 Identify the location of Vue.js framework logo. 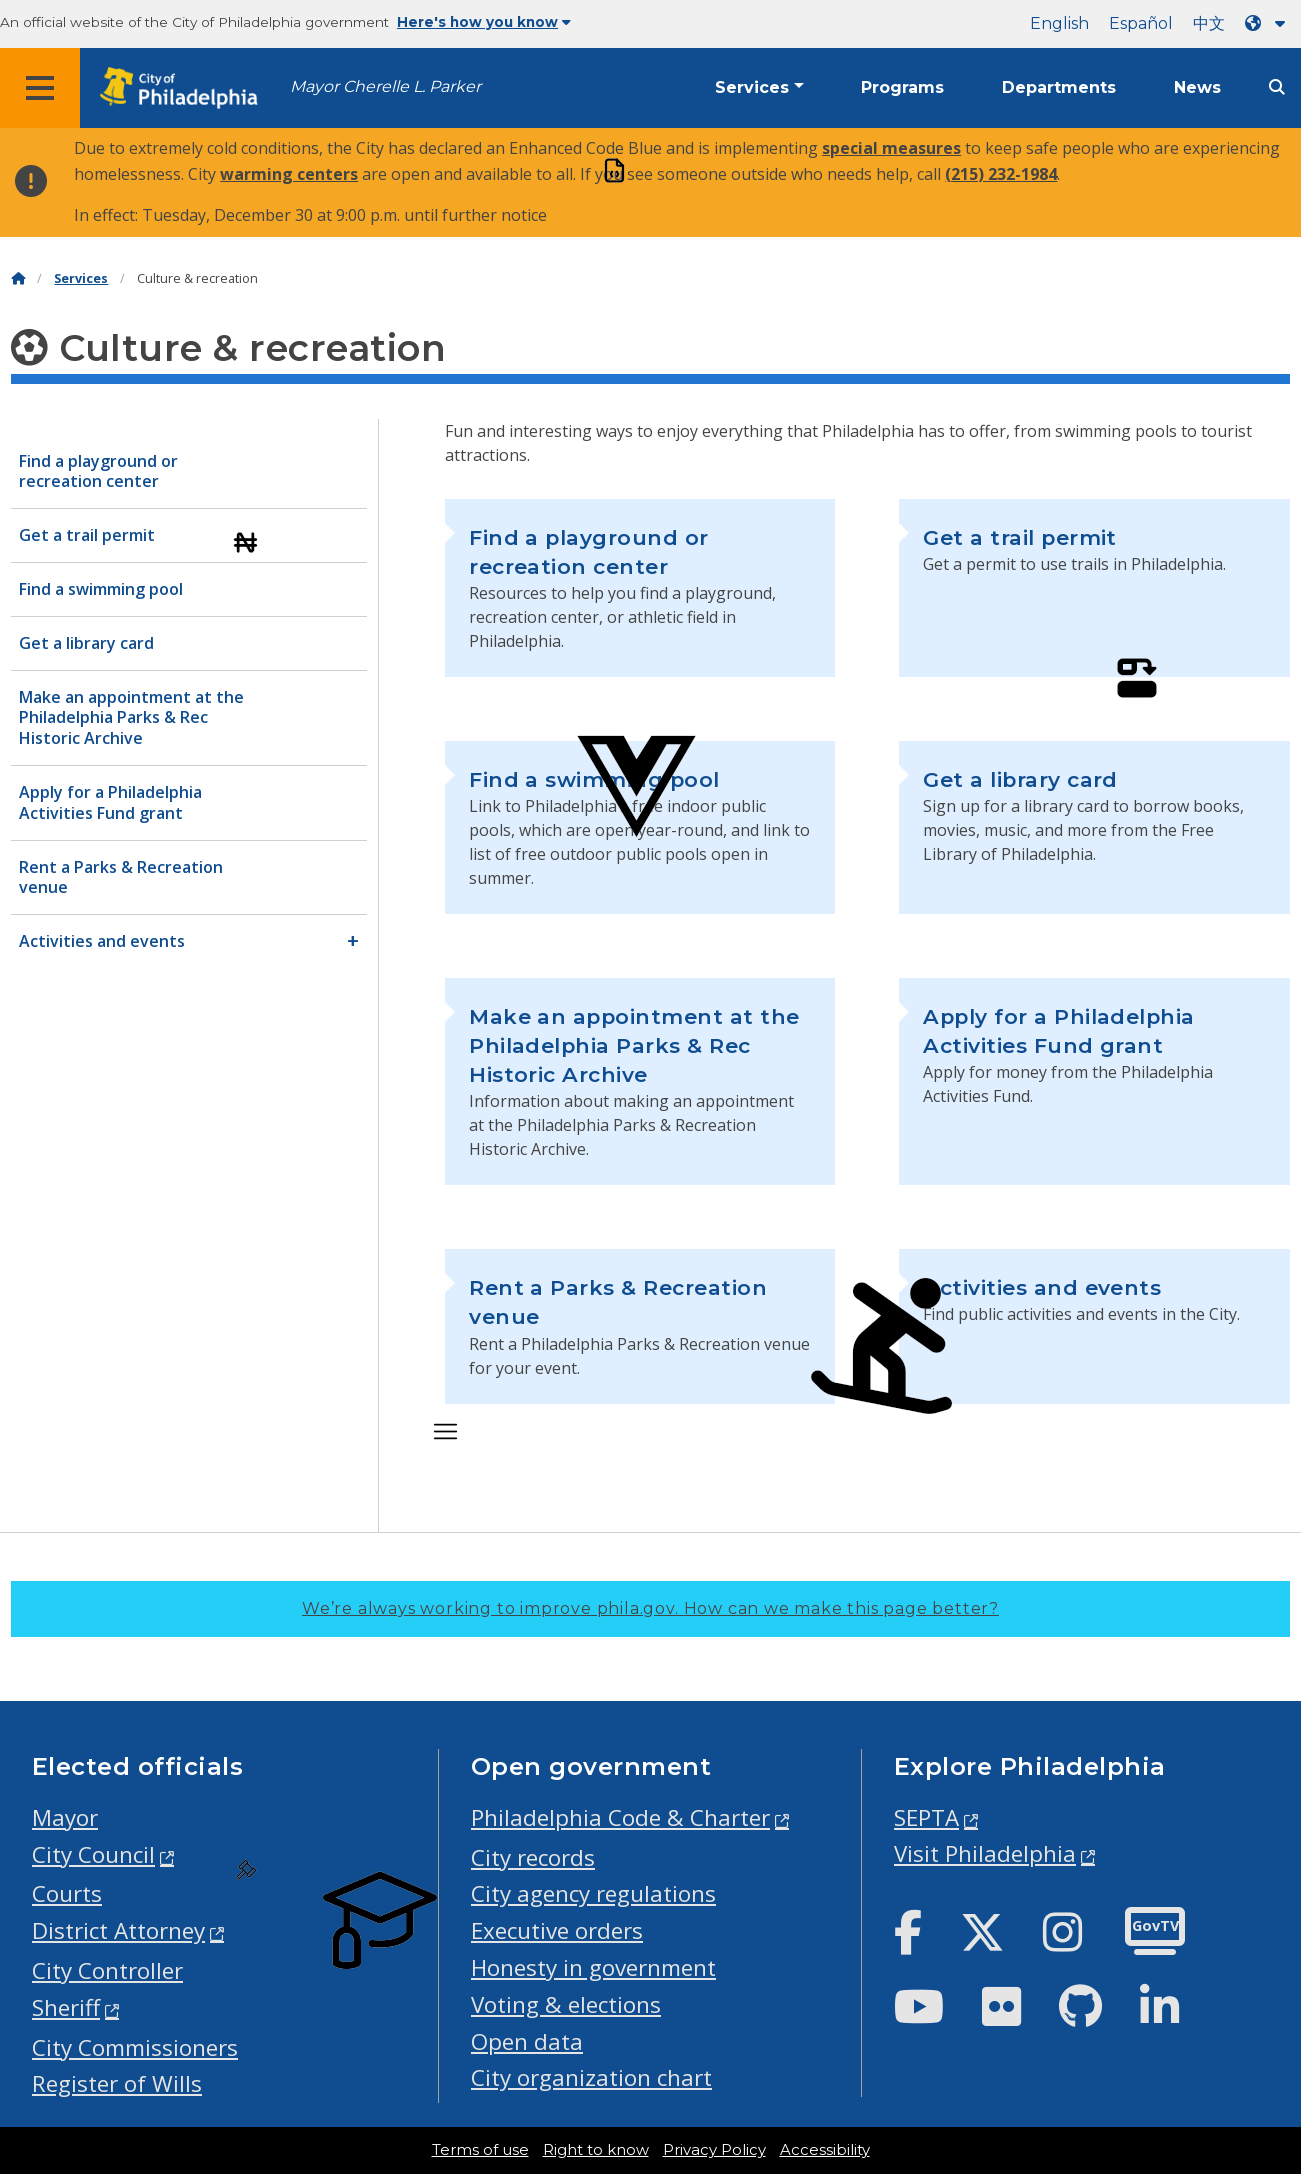
(636, 786).